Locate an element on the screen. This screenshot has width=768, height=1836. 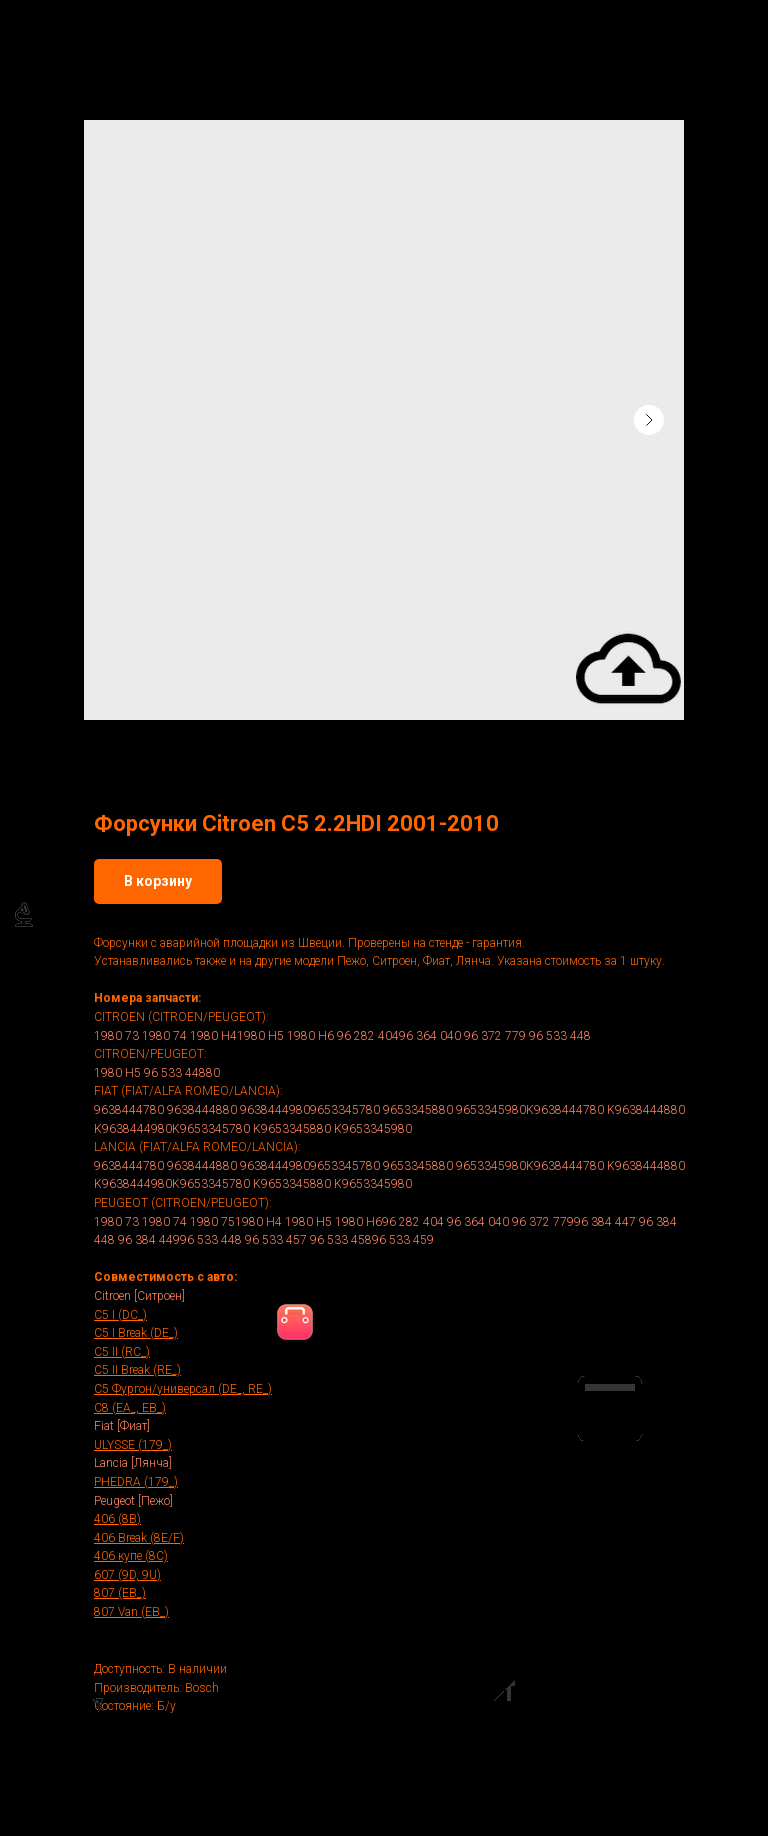
upload file to cloud storage is located at coordinates (628, 668).